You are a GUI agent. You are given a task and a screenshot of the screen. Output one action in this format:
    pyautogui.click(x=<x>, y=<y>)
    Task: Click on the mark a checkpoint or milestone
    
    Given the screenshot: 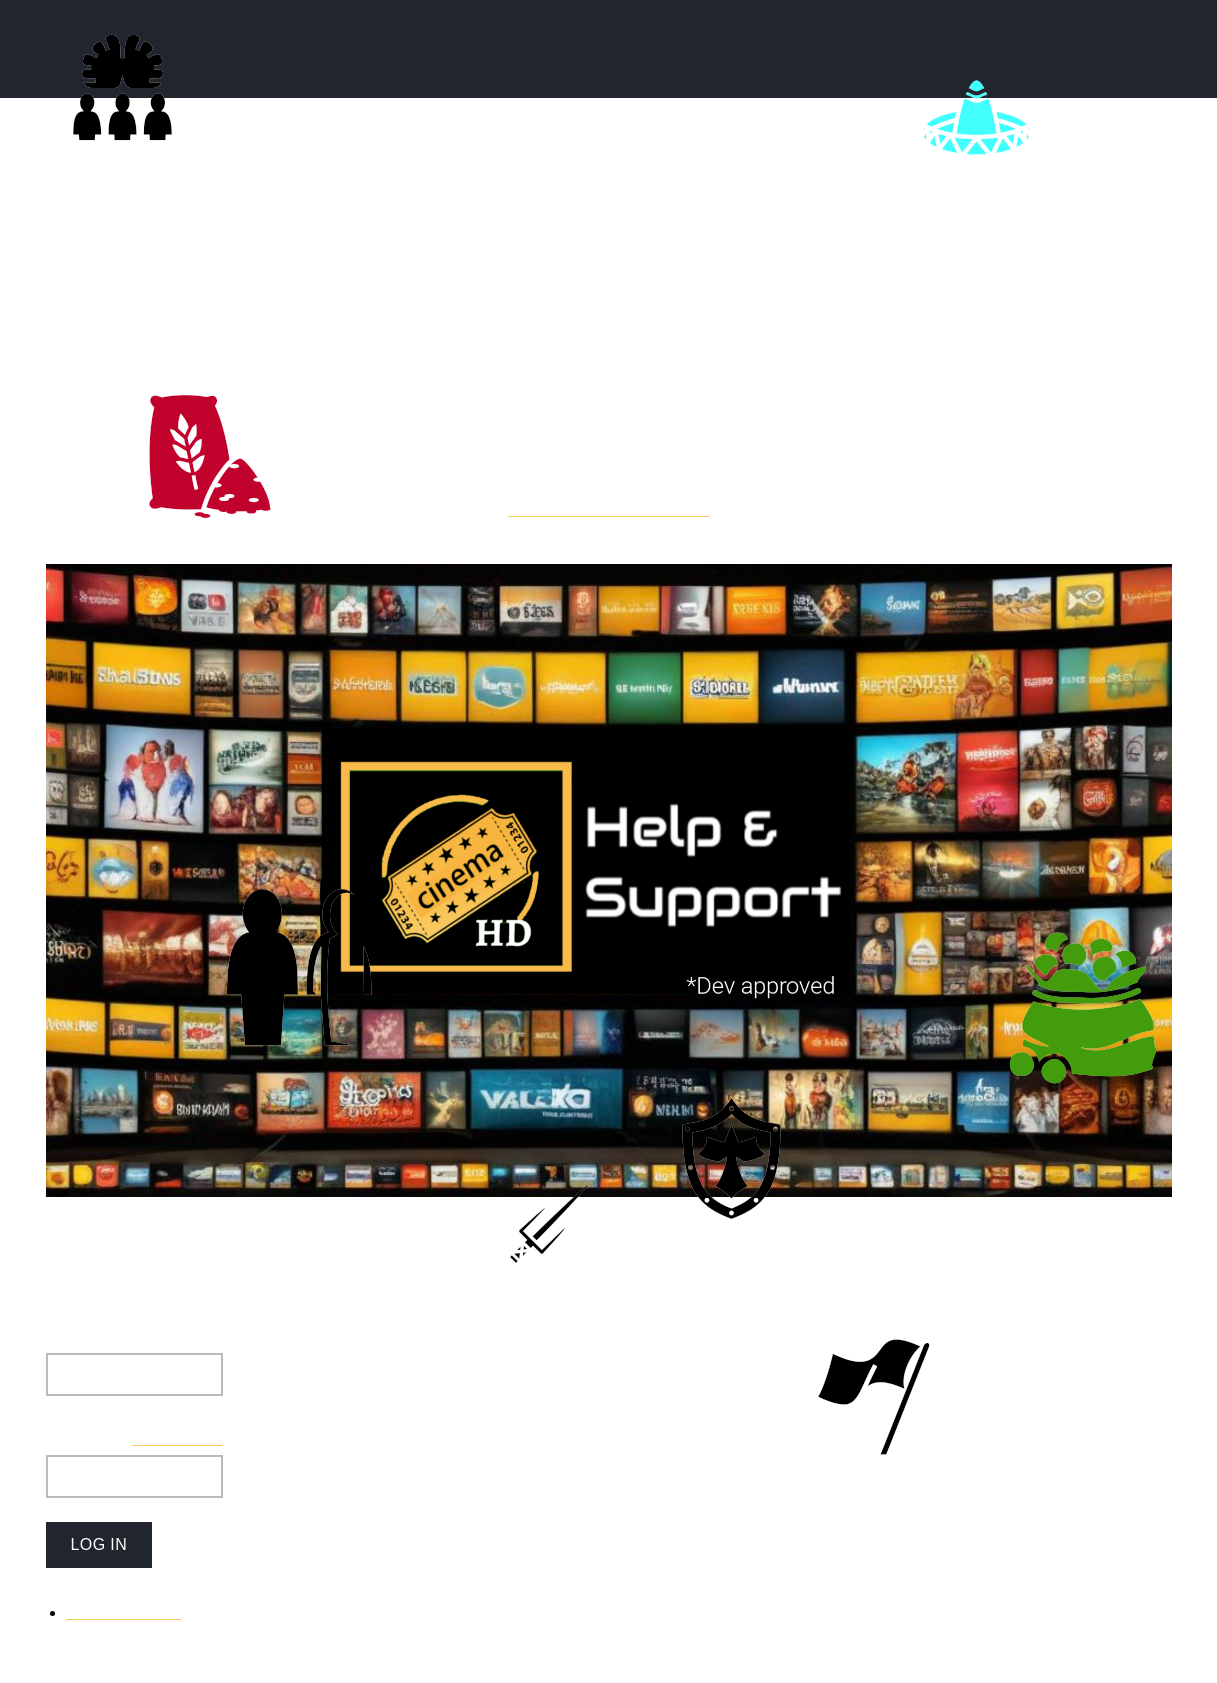 What is the action you would take?
    pyautogui.click(x=872, y=1396)
    